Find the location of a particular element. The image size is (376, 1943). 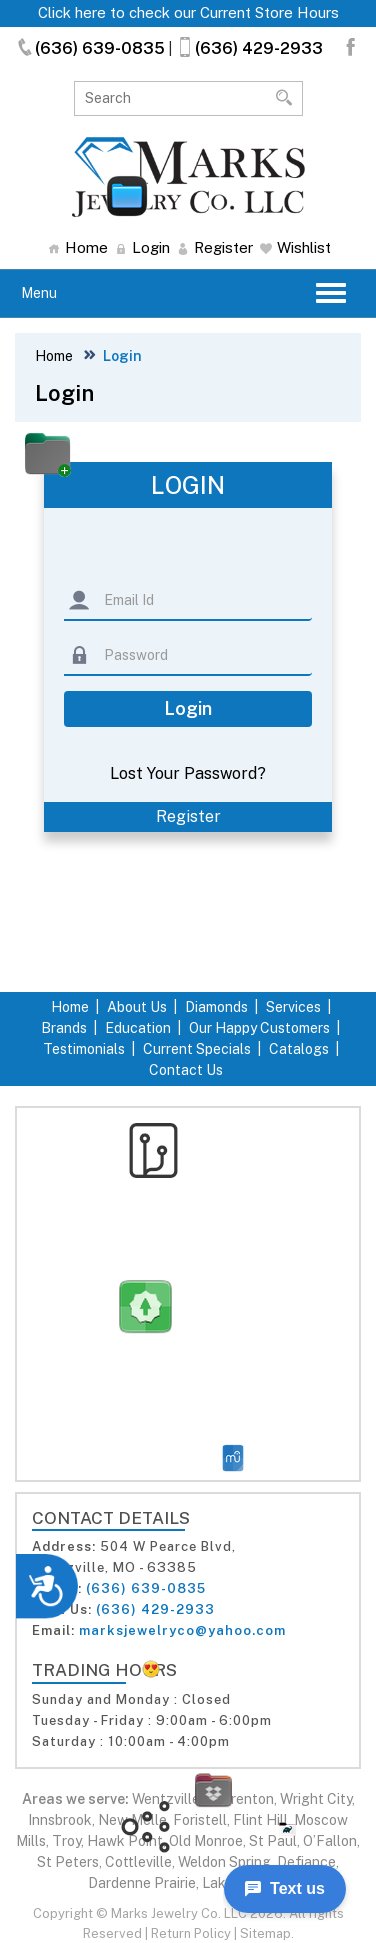

open the files app is located at coordinates (127, 196).